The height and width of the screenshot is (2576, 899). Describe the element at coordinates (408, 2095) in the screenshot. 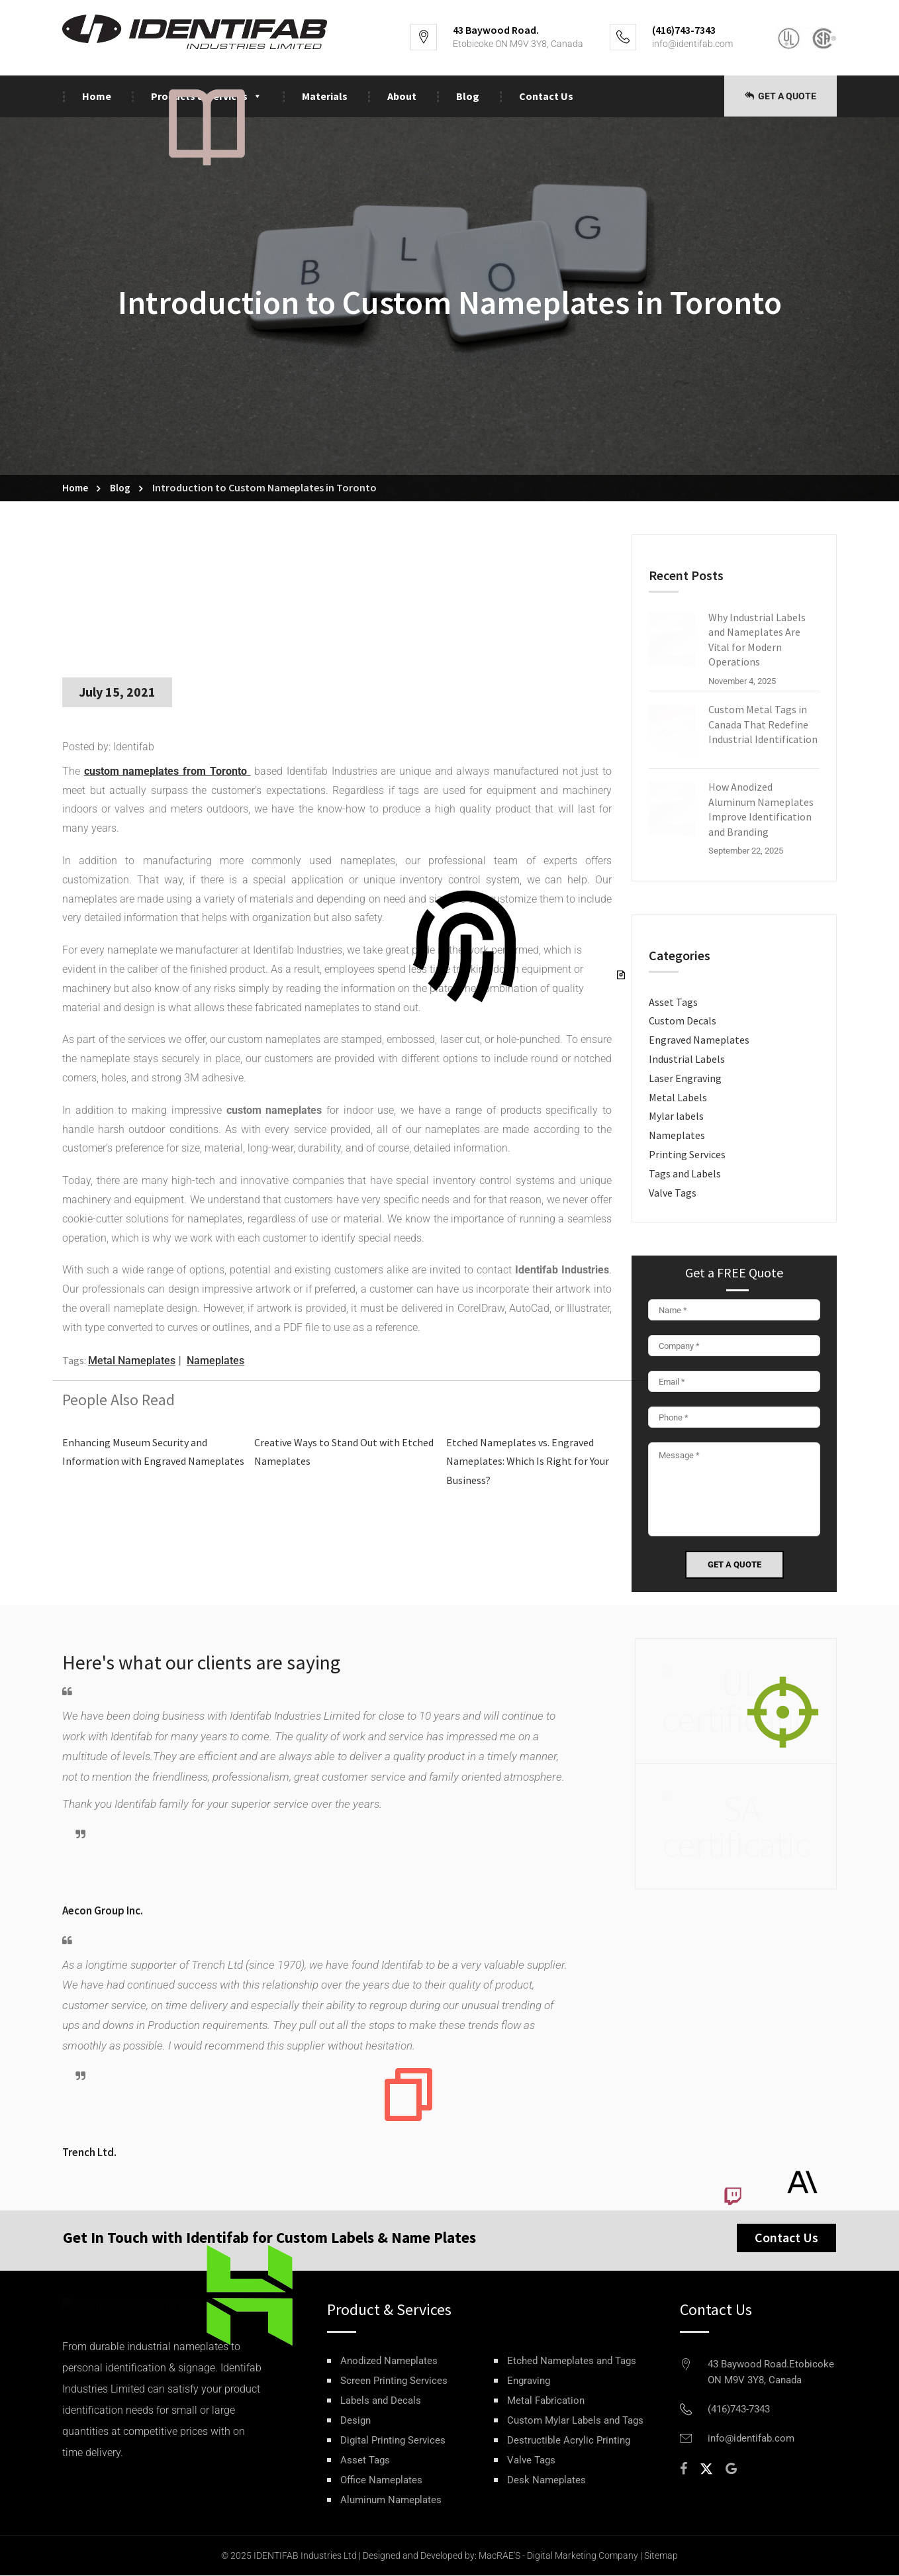

I see `copy file to clipboard` at that location.